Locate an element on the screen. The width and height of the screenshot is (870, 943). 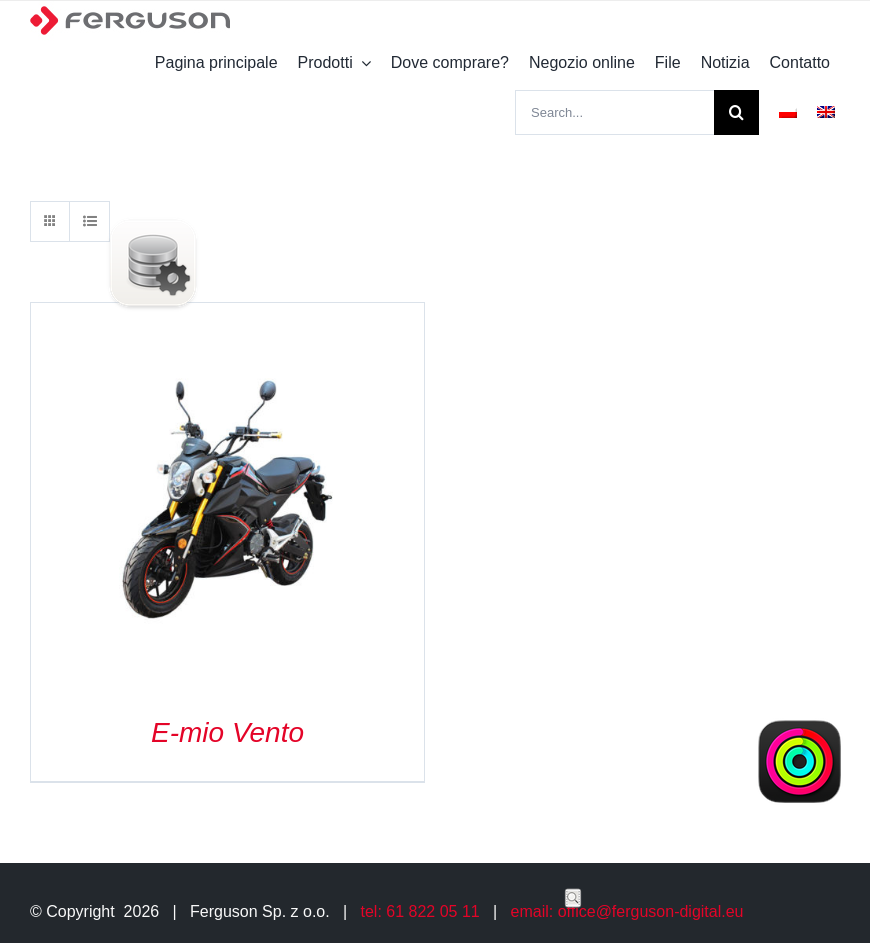
open gnome logs application is located at coordinates (573, 898).